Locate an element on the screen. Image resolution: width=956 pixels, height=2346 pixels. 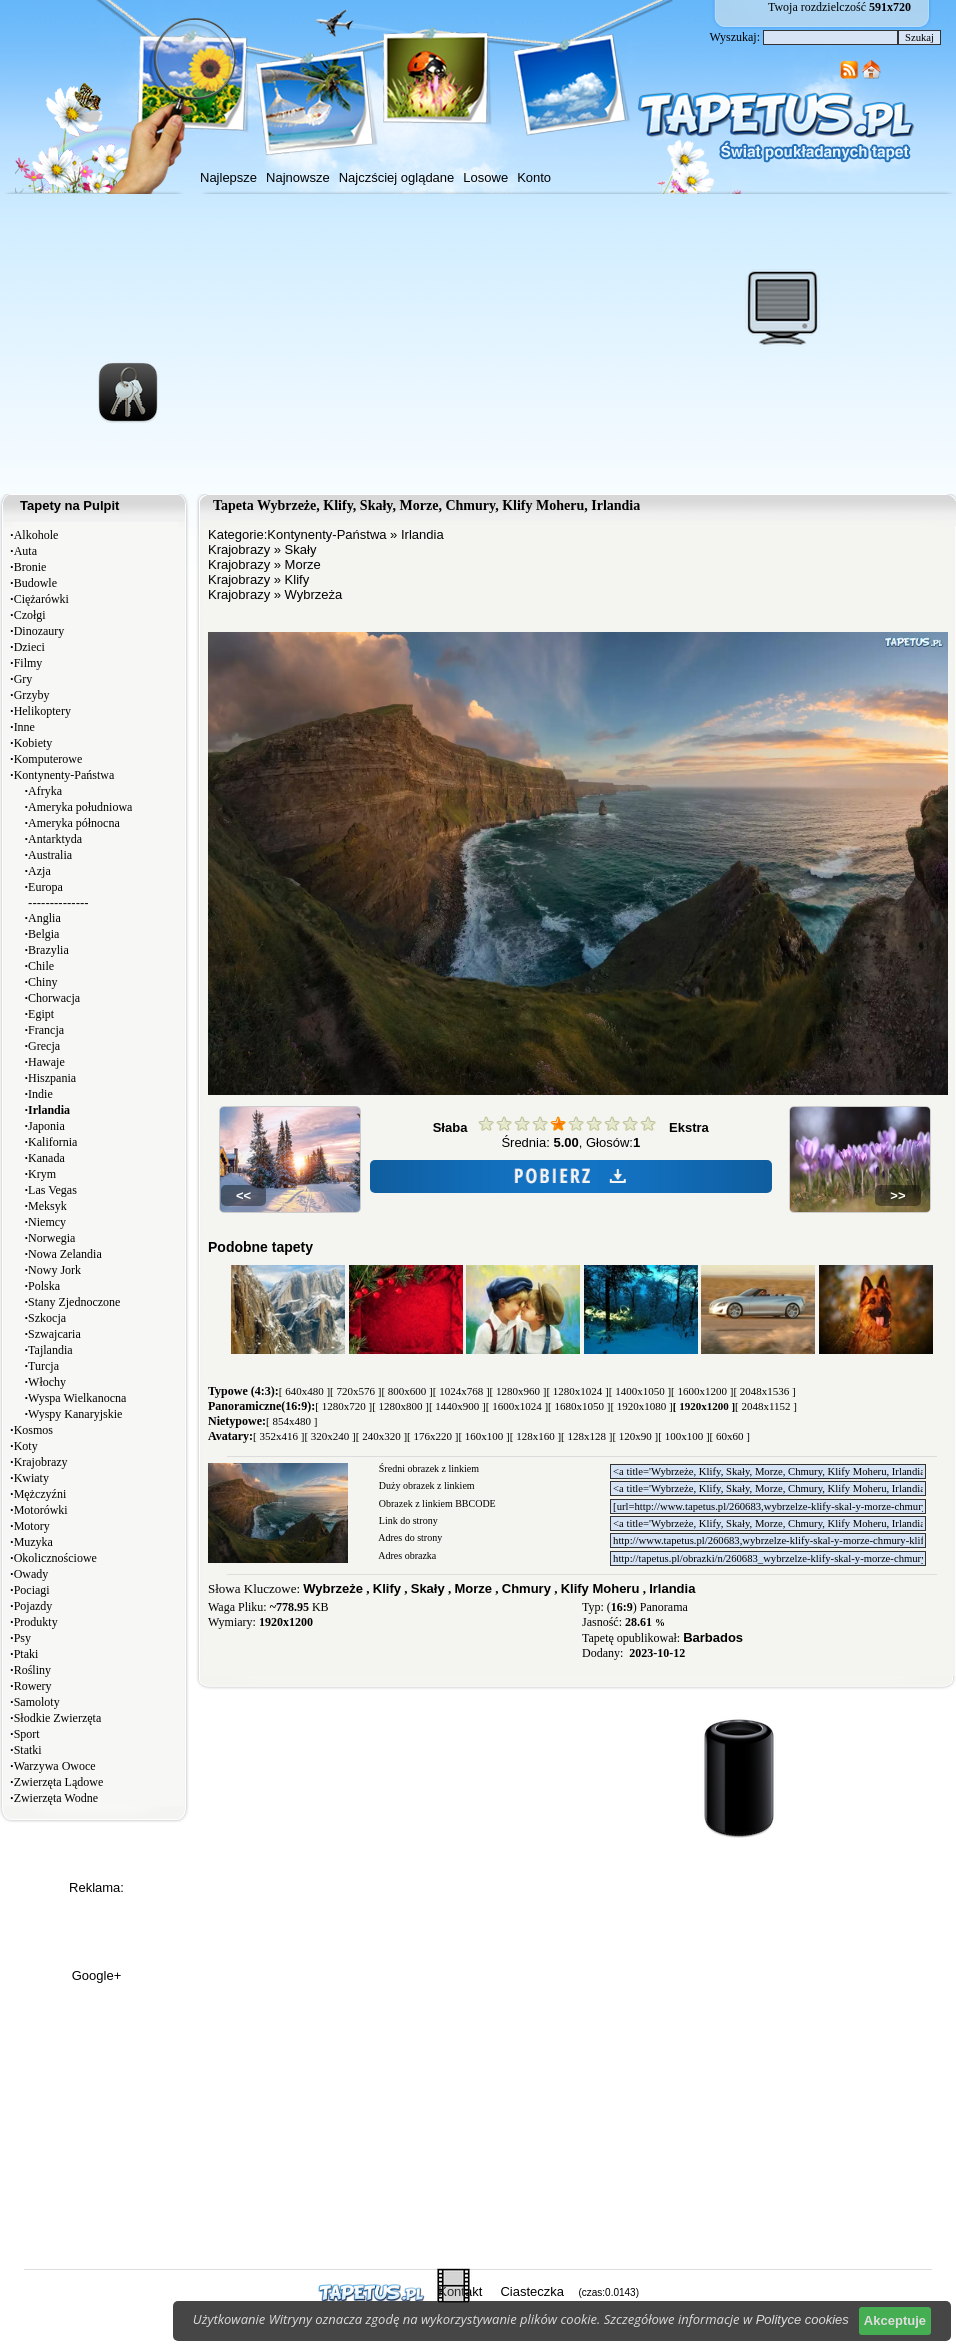
access connected PC or windows computer is located at coordinates (782, 307).